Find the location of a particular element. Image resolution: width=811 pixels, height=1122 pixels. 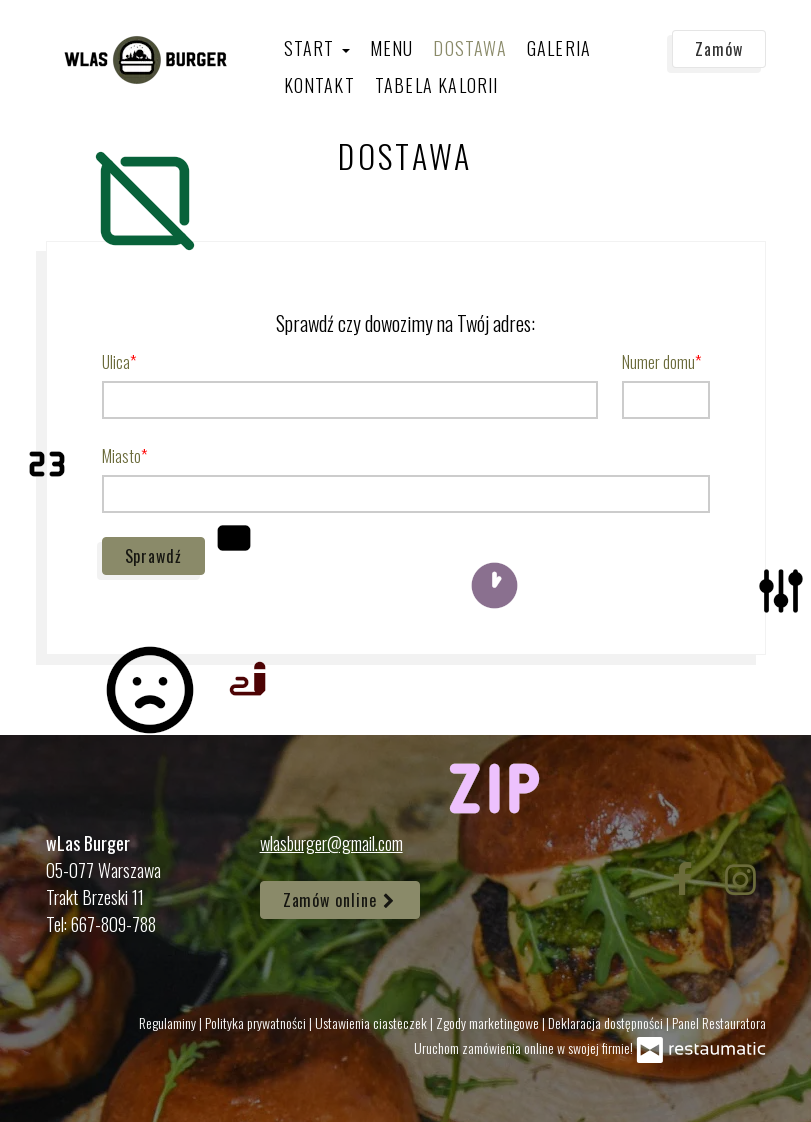

switch to landscape orientation is located at coordinates (234, 538).